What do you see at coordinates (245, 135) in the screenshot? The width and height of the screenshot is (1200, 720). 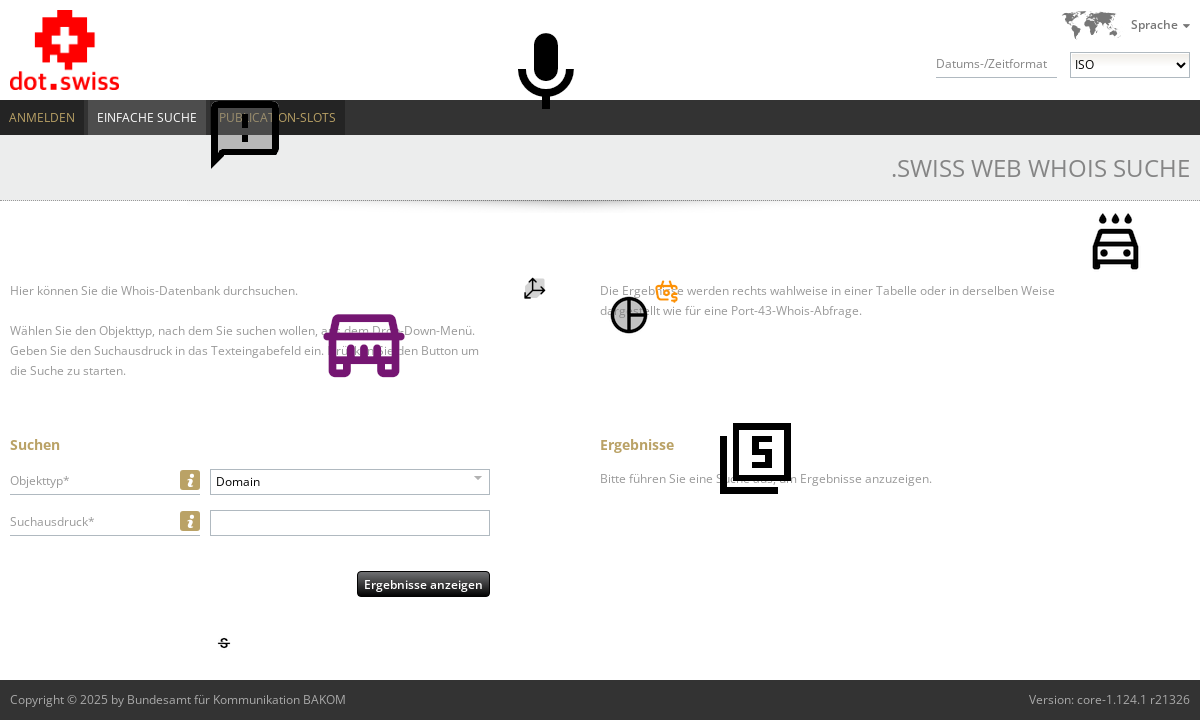 I see `indicates a failed or undelivered text message` at bounding box center [245, 135].